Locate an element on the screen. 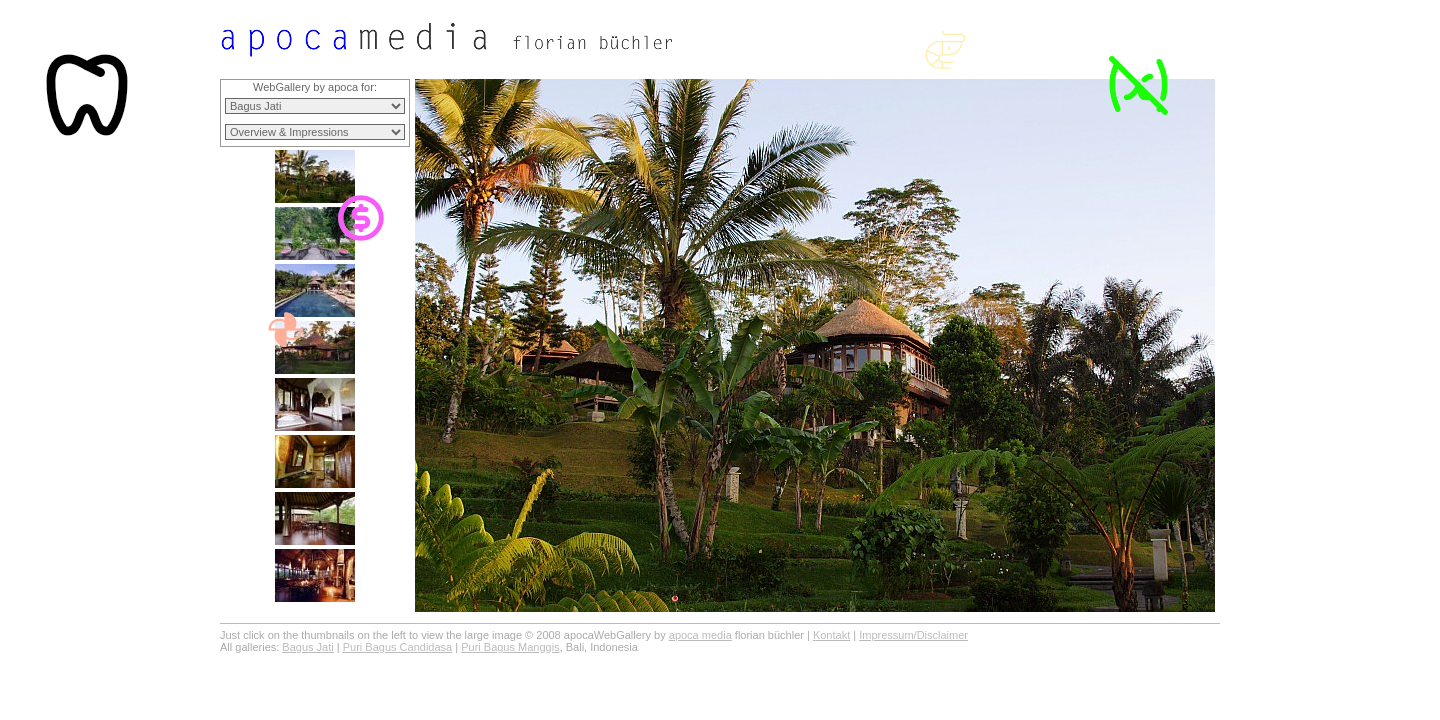  select shrimp or seafood dietary preference is located at coordinates (945, 50).